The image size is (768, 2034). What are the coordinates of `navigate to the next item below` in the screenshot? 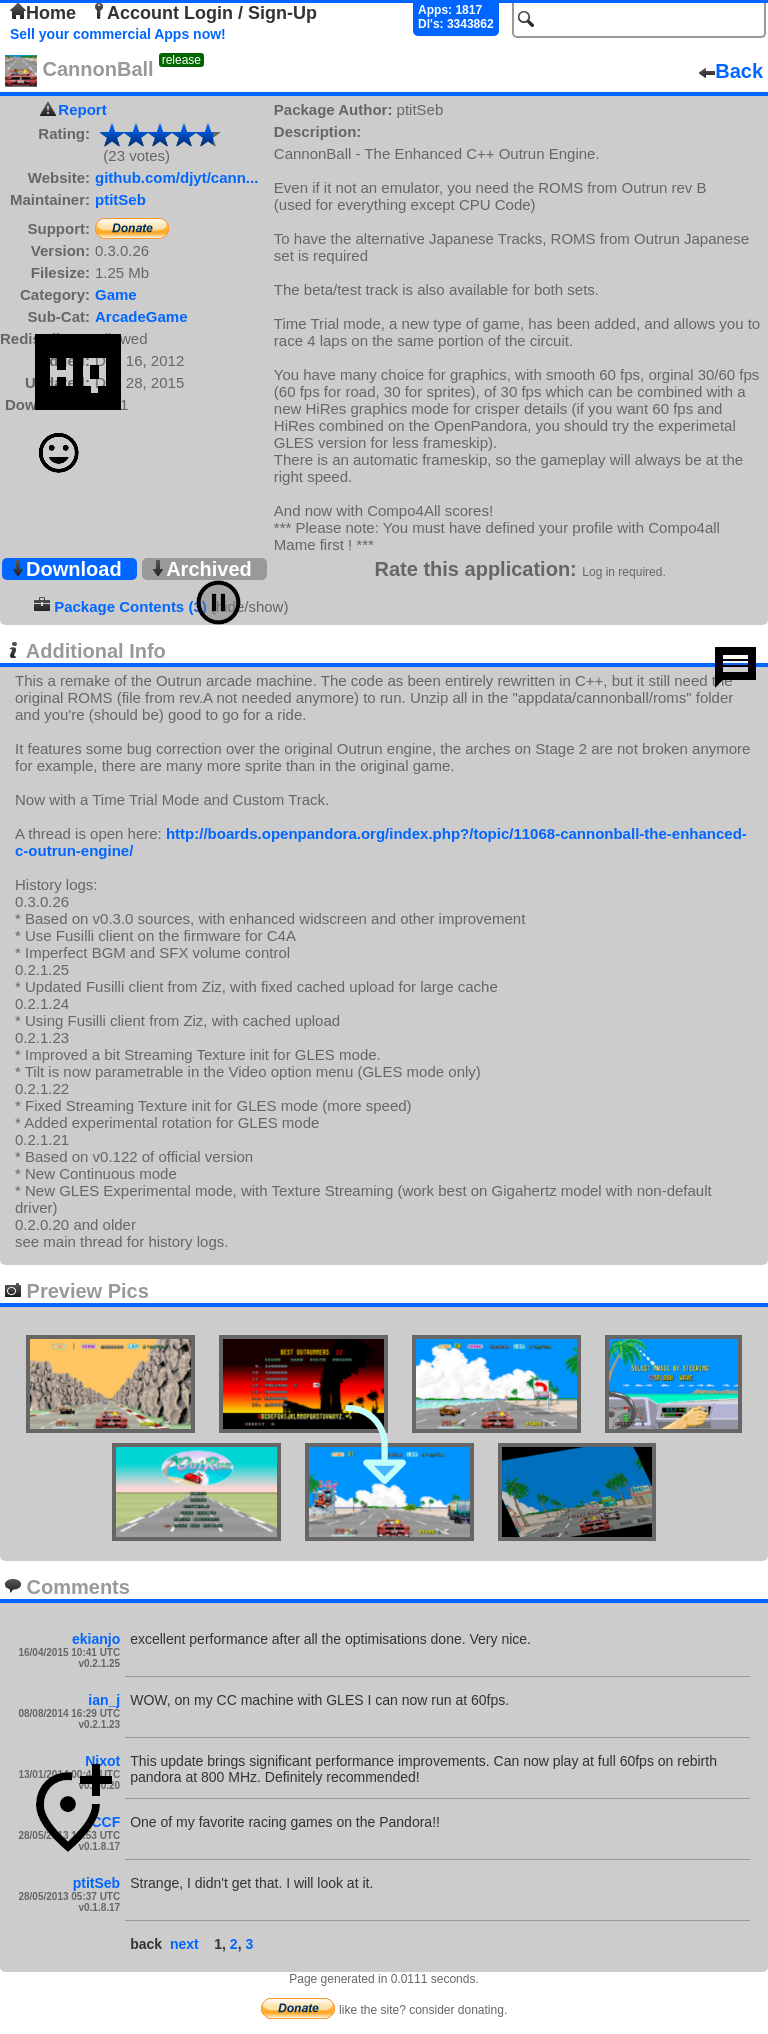 It's located at (375, 1444).